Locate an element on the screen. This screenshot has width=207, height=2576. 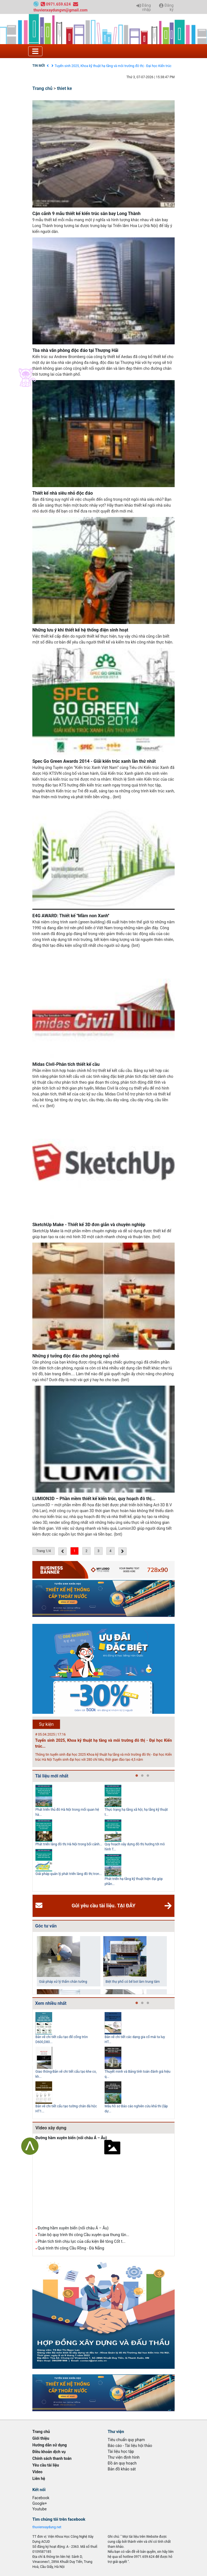
apache druid logo is located at coordinates (155, 340).